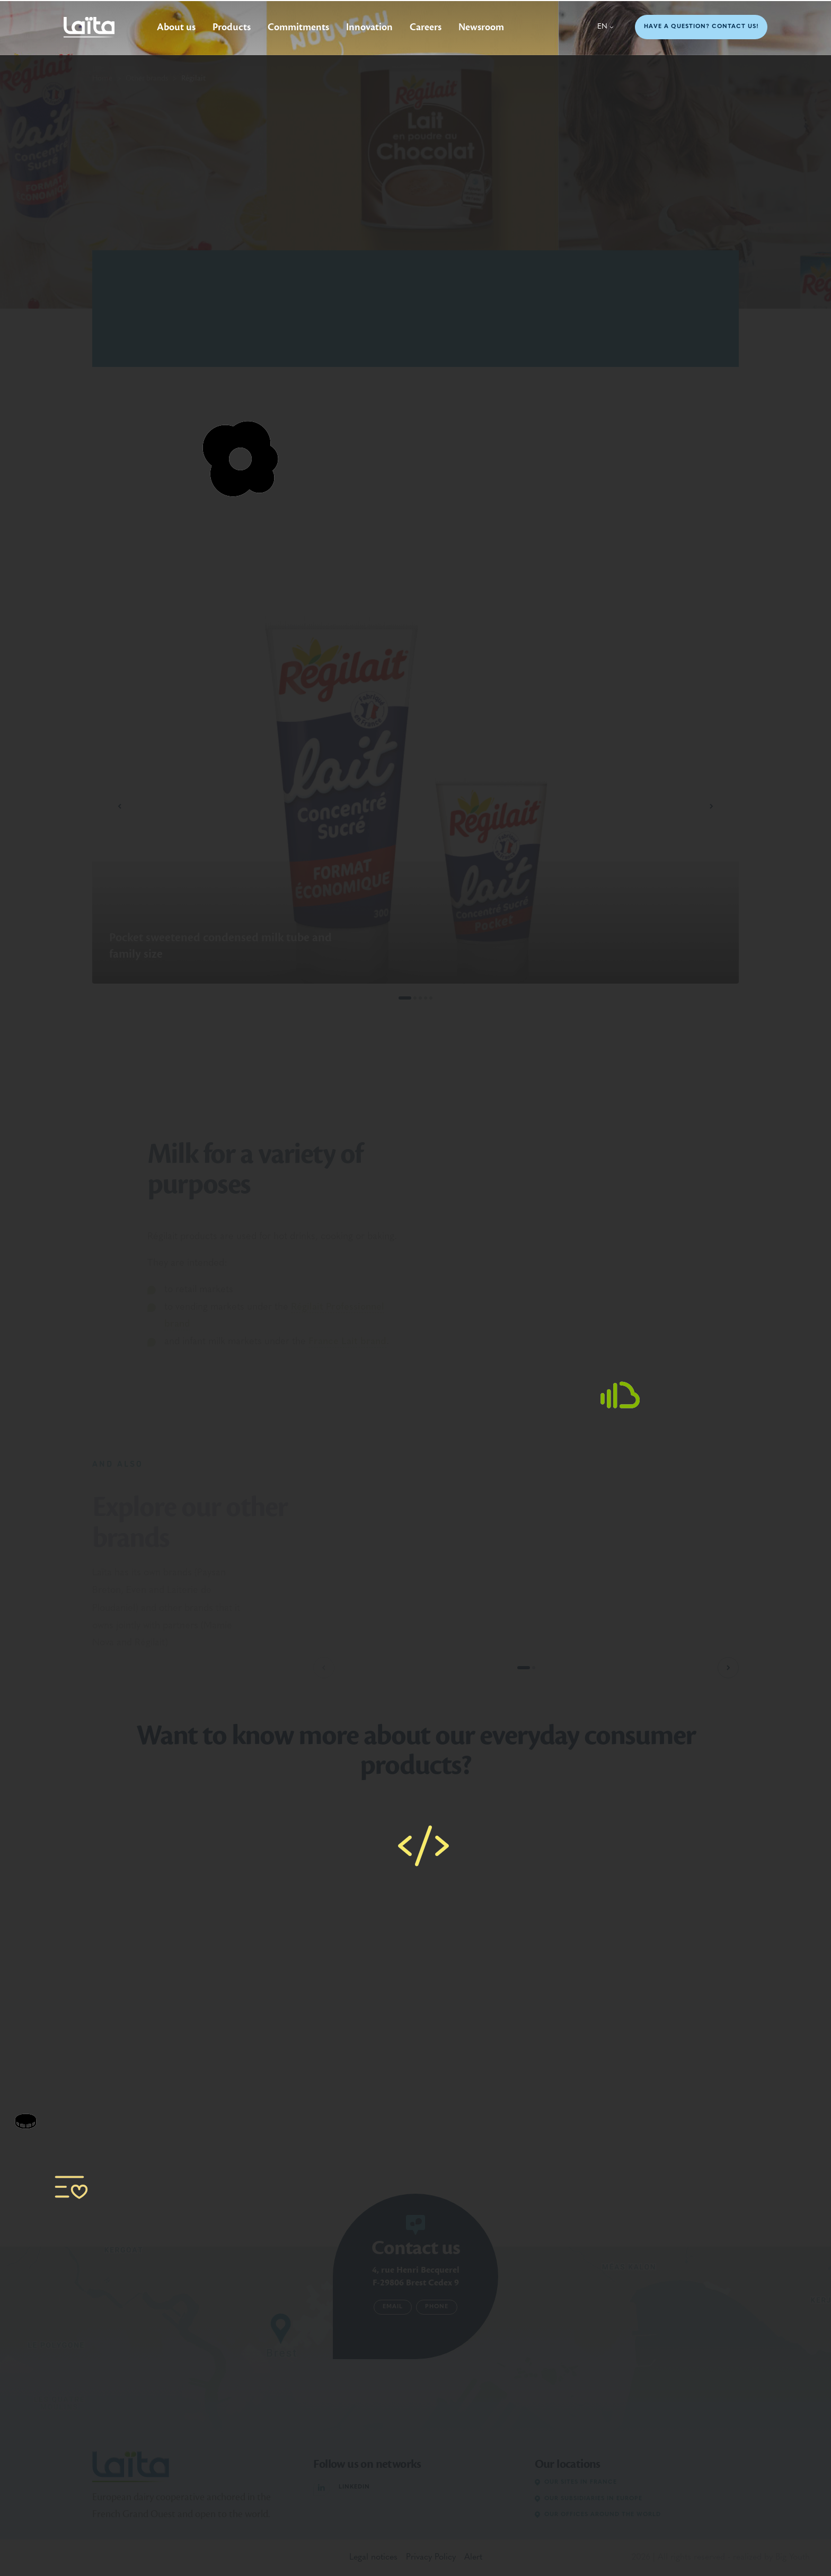  What do you see at coordinates (69, 2187) in the screenshot?
I see `view your favorites list` at bounding box center [69, 2187].